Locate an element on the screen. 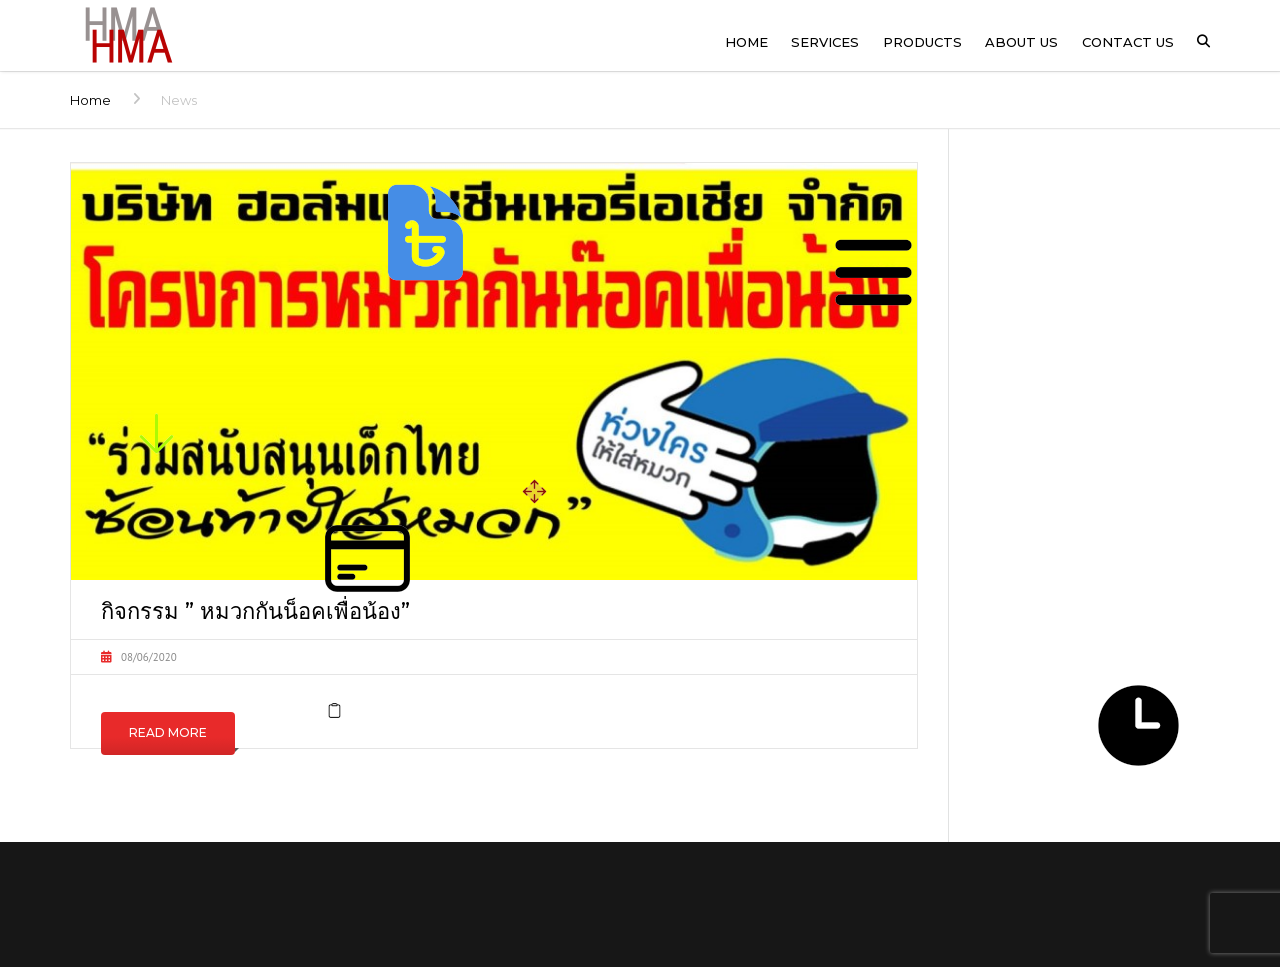 This screenshot has height=967, width=1280. open navigation menu is located at coordinates (873, 272).